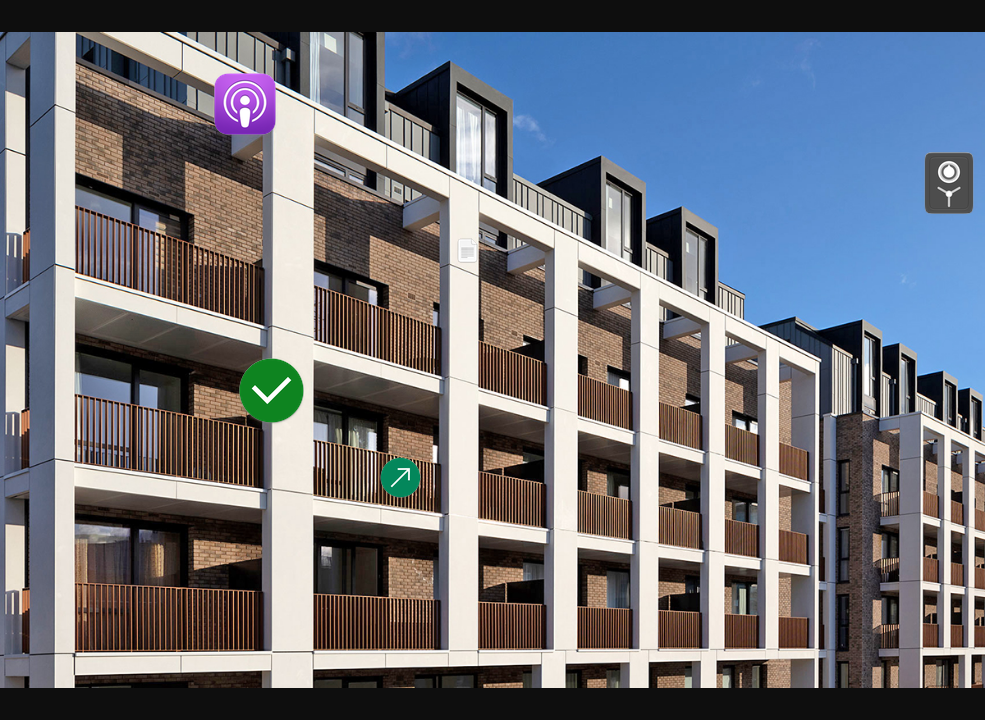  Describe the element at coordinates (400, 477) in the screenshot. I see `indicates a symbolic link or shortcut to another file` at that location.